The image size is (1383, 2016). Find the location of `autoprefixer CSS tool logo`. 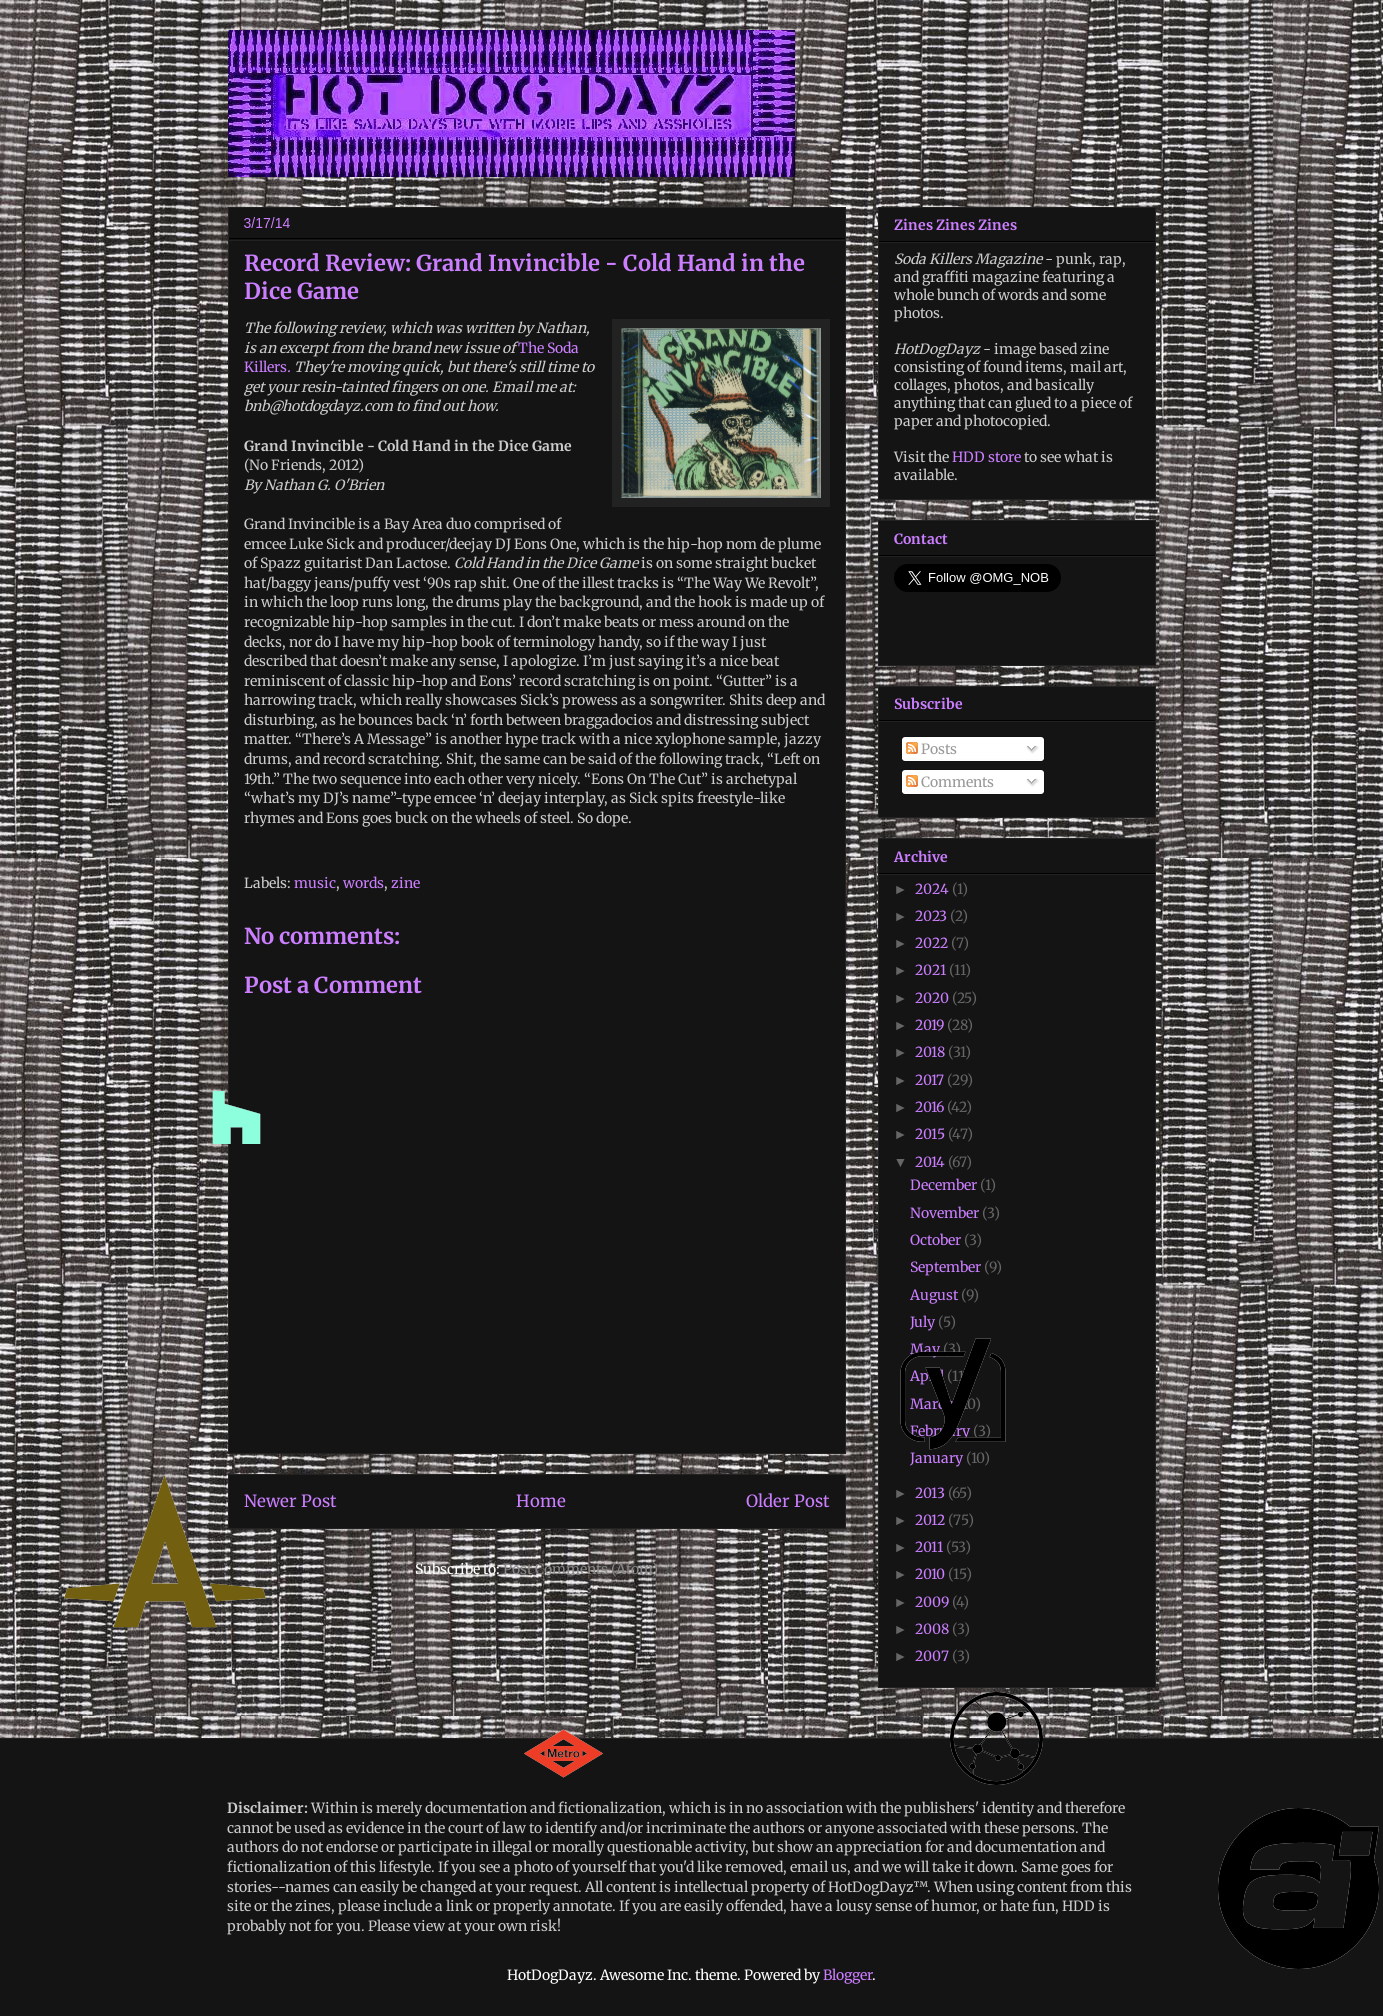

autoprefixer CSS tool logo is located at coordinates (165, 1551).